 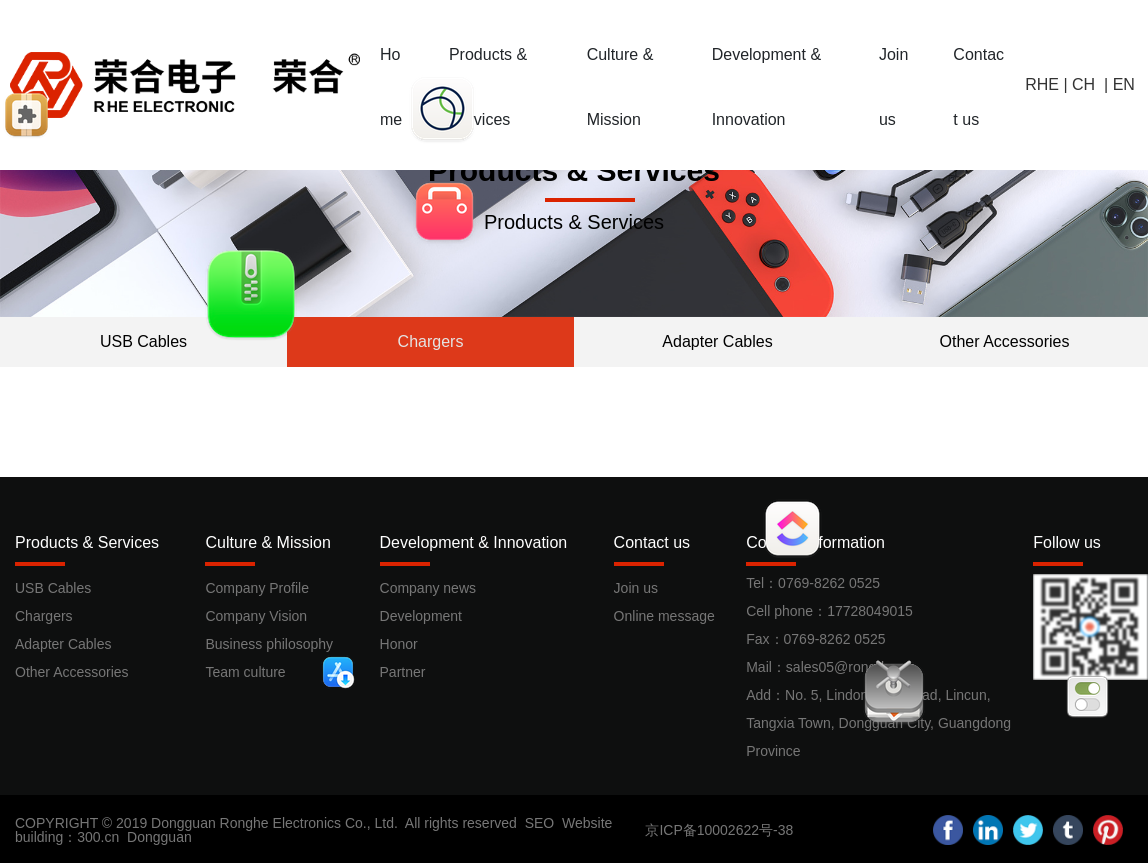 I want to click on open Curtail image compression app, so click(x=894, y=693).